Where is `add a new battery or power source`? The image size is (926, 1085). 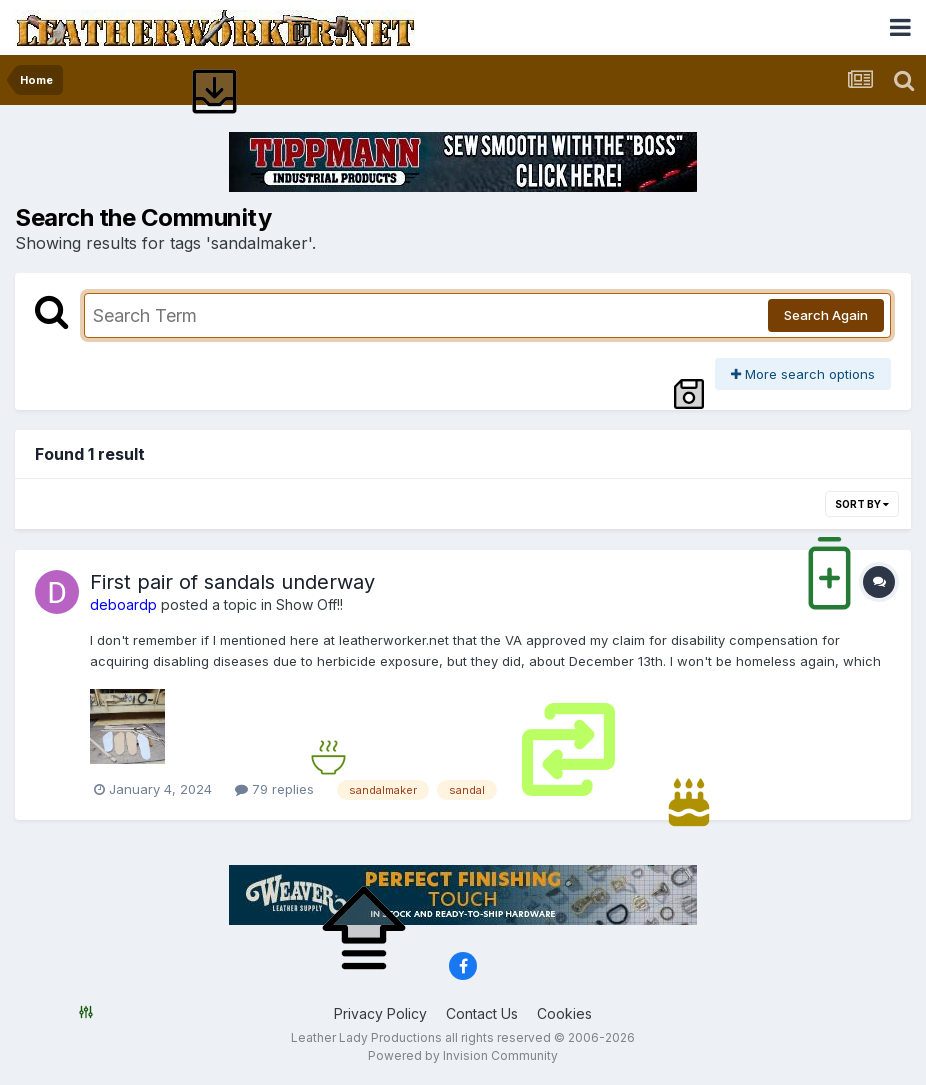
add a new battery or power source is located at coordinates (829, 574).